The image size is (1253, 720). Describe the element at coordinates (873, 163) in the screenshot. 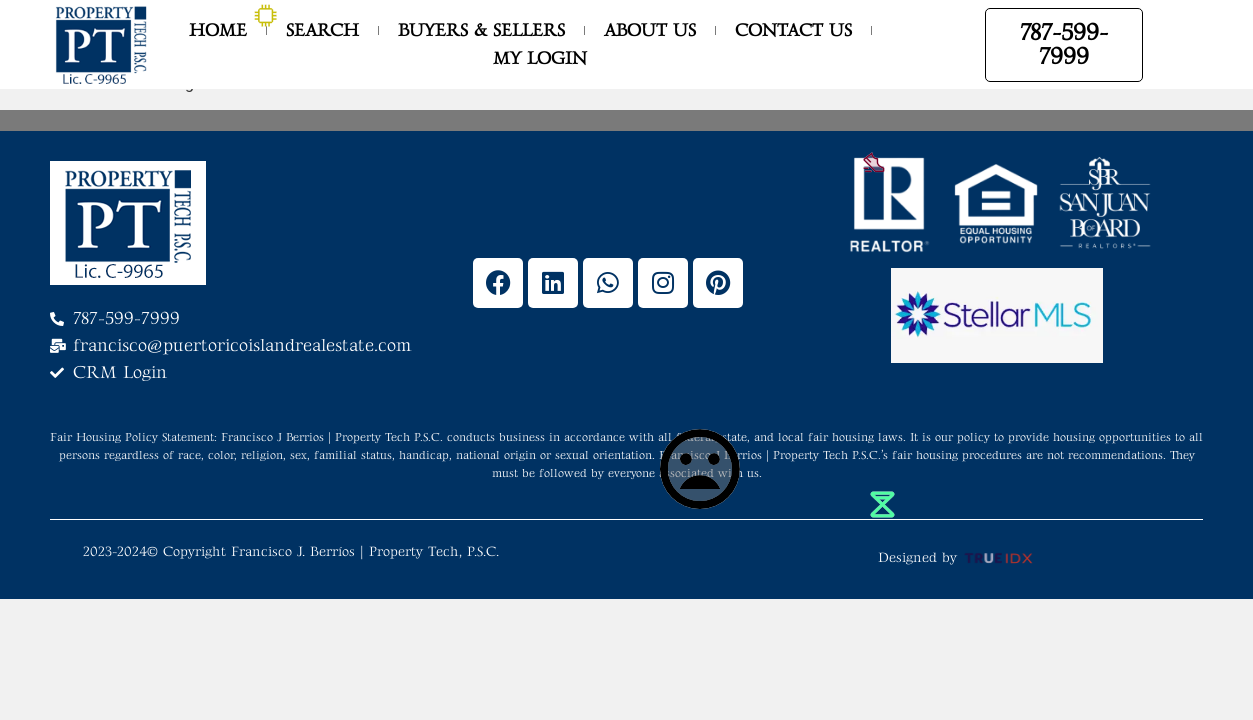

I see `start a run or workout activity` at that location.